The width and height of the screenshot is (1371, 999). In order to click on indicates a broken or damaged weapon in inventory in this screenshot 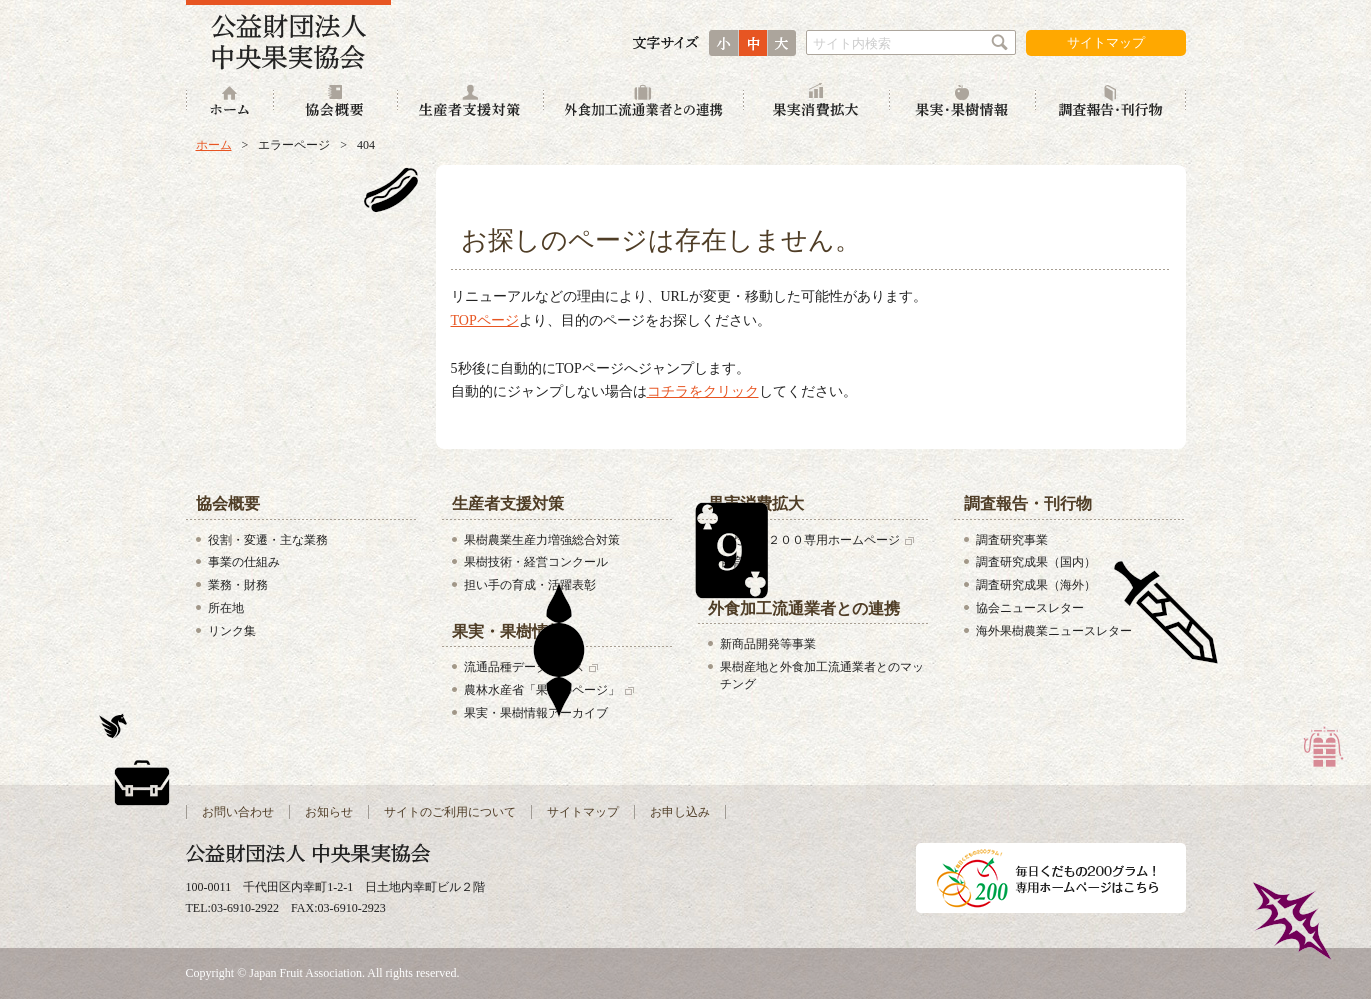, I will do `click(1166, 613)`.